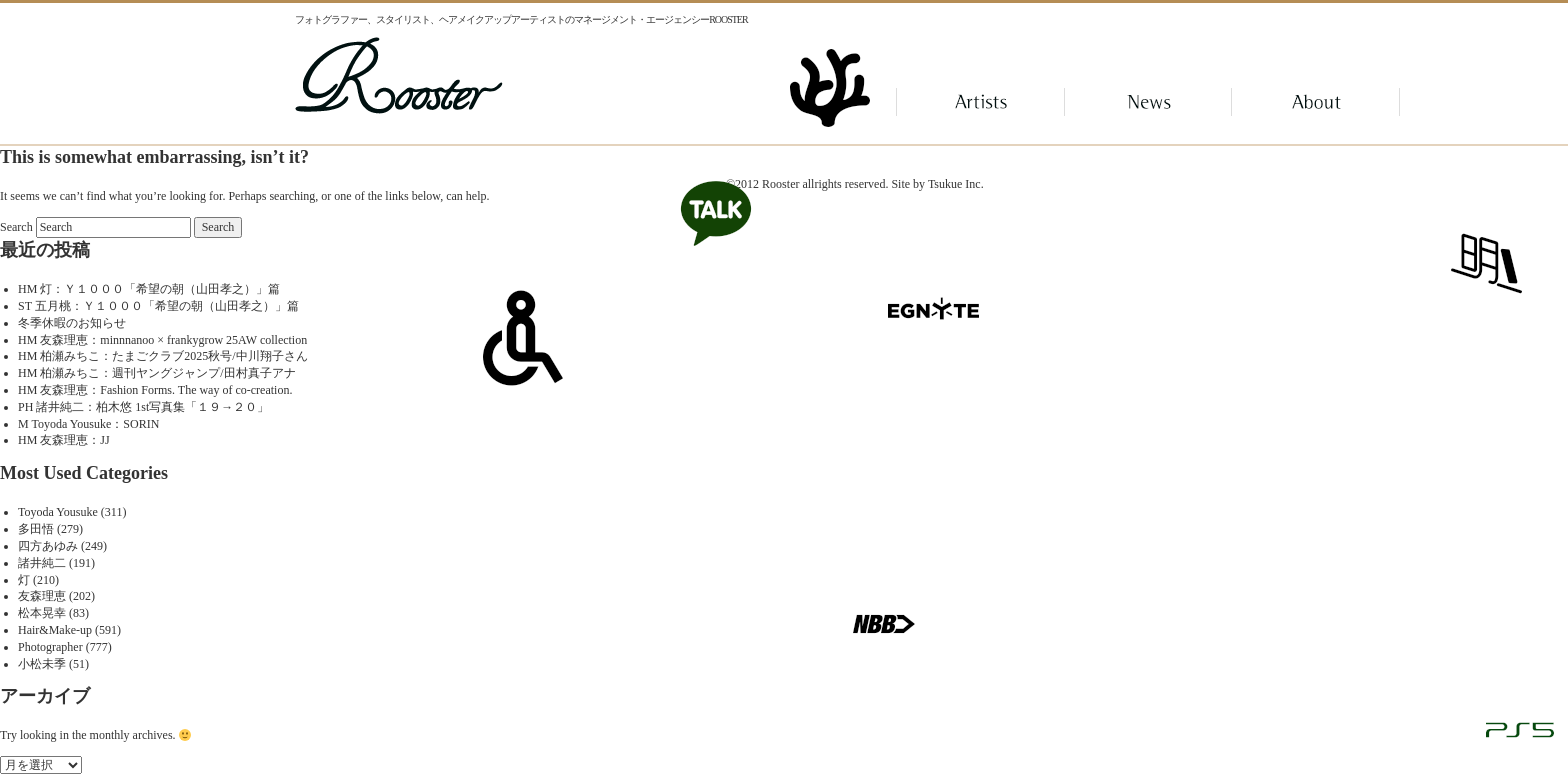  I want to click on indicates wheelchair accessible facilities, so click(521, 338).